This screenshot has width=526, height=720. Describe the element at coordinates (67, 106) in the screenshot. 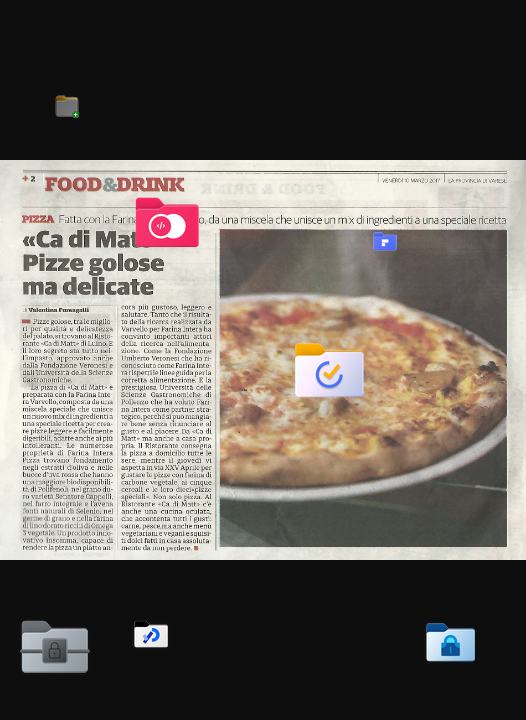

I see `create a new folder` at that location.